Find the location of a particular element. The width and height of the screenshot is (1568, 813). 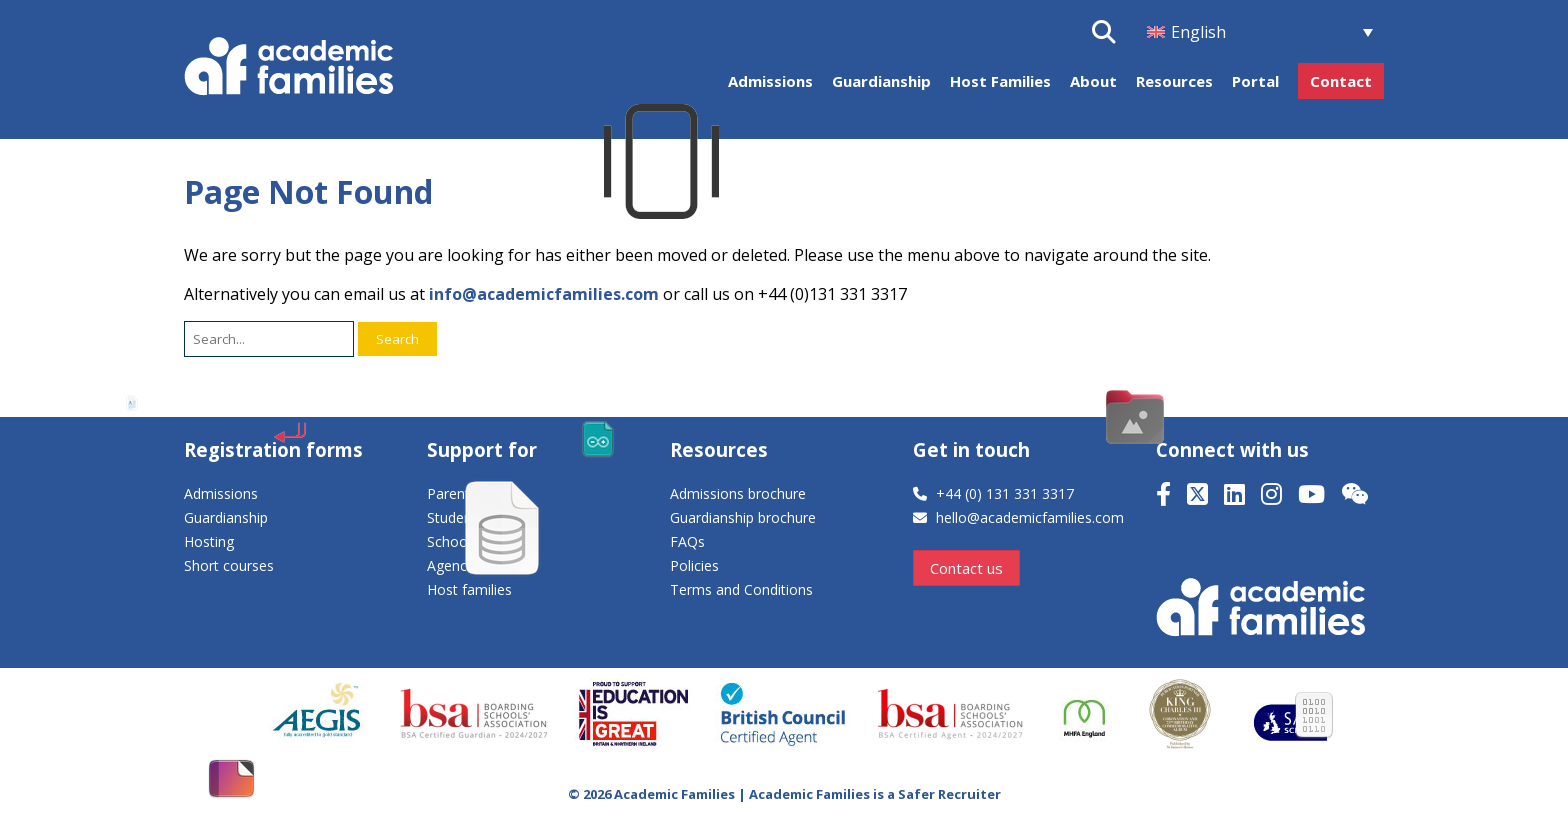

an arduino source code file is located at coordinates (598, 439).